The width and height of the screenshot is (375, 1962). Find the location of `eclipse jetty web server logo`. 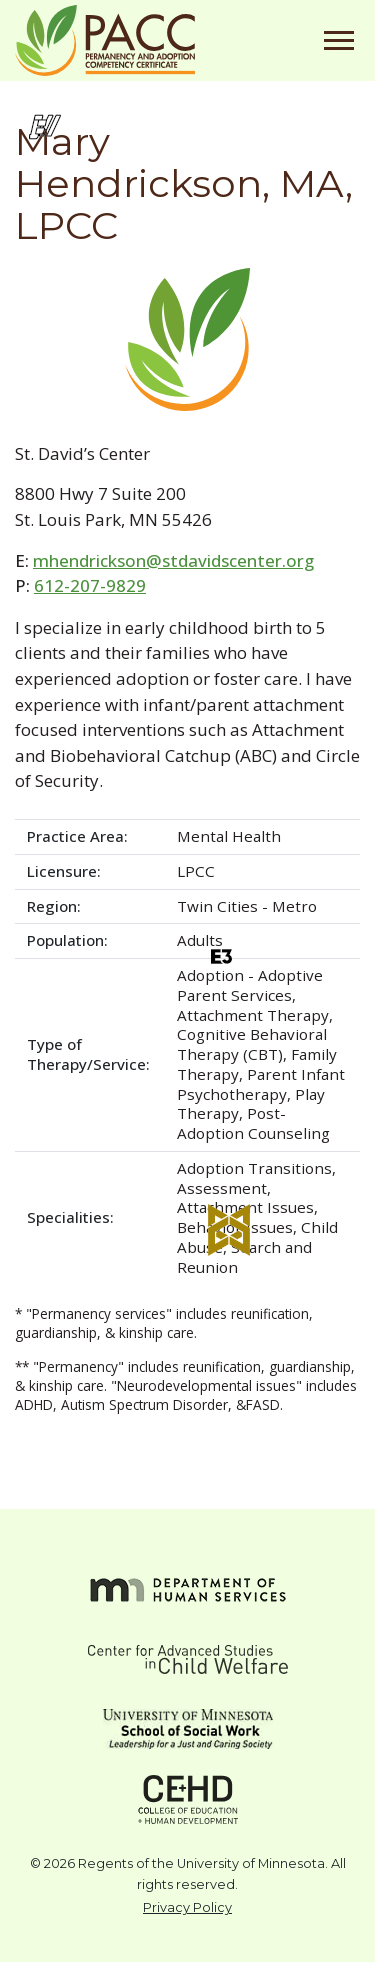

eclipse jetty web server logo is located at coordinates (45, 127).